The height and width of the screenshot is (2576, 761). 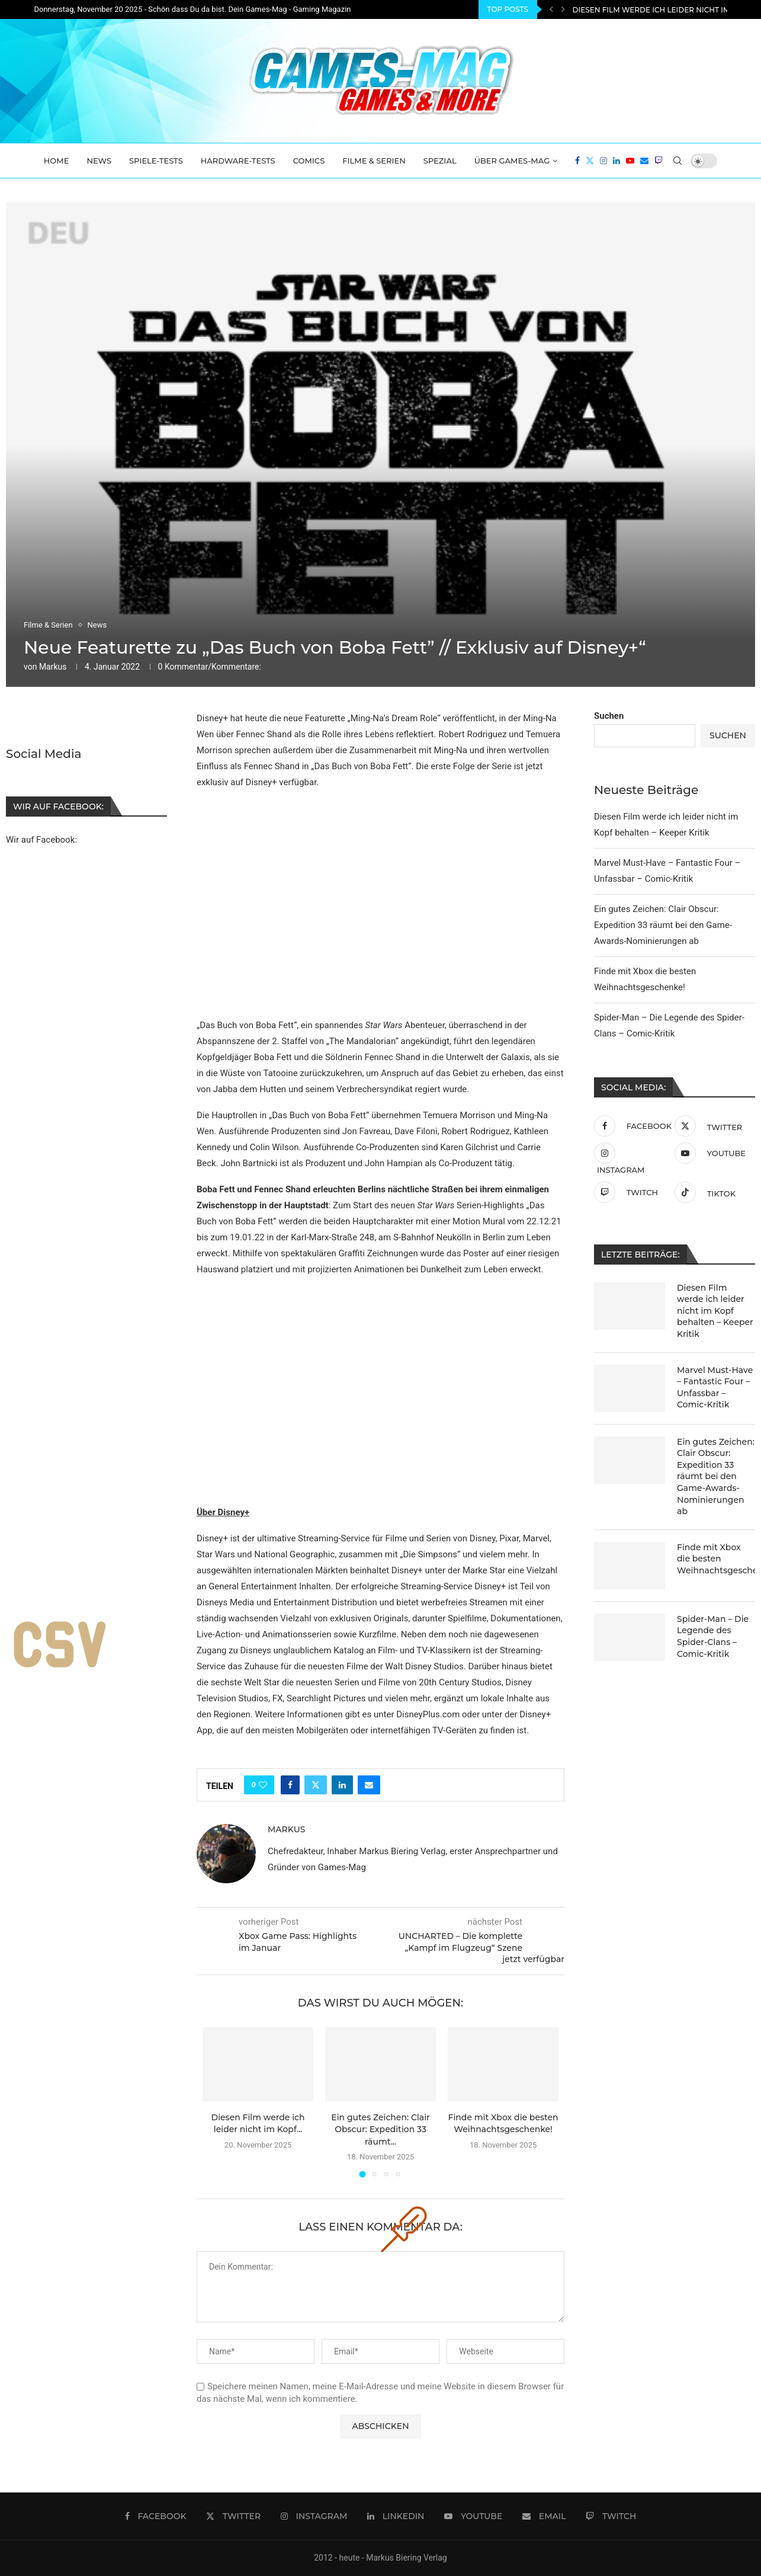 What do you see at coordinates (404, 2229) in the screenshot?
I see `access settings or configuration options` at bounding box center [404, 2229].